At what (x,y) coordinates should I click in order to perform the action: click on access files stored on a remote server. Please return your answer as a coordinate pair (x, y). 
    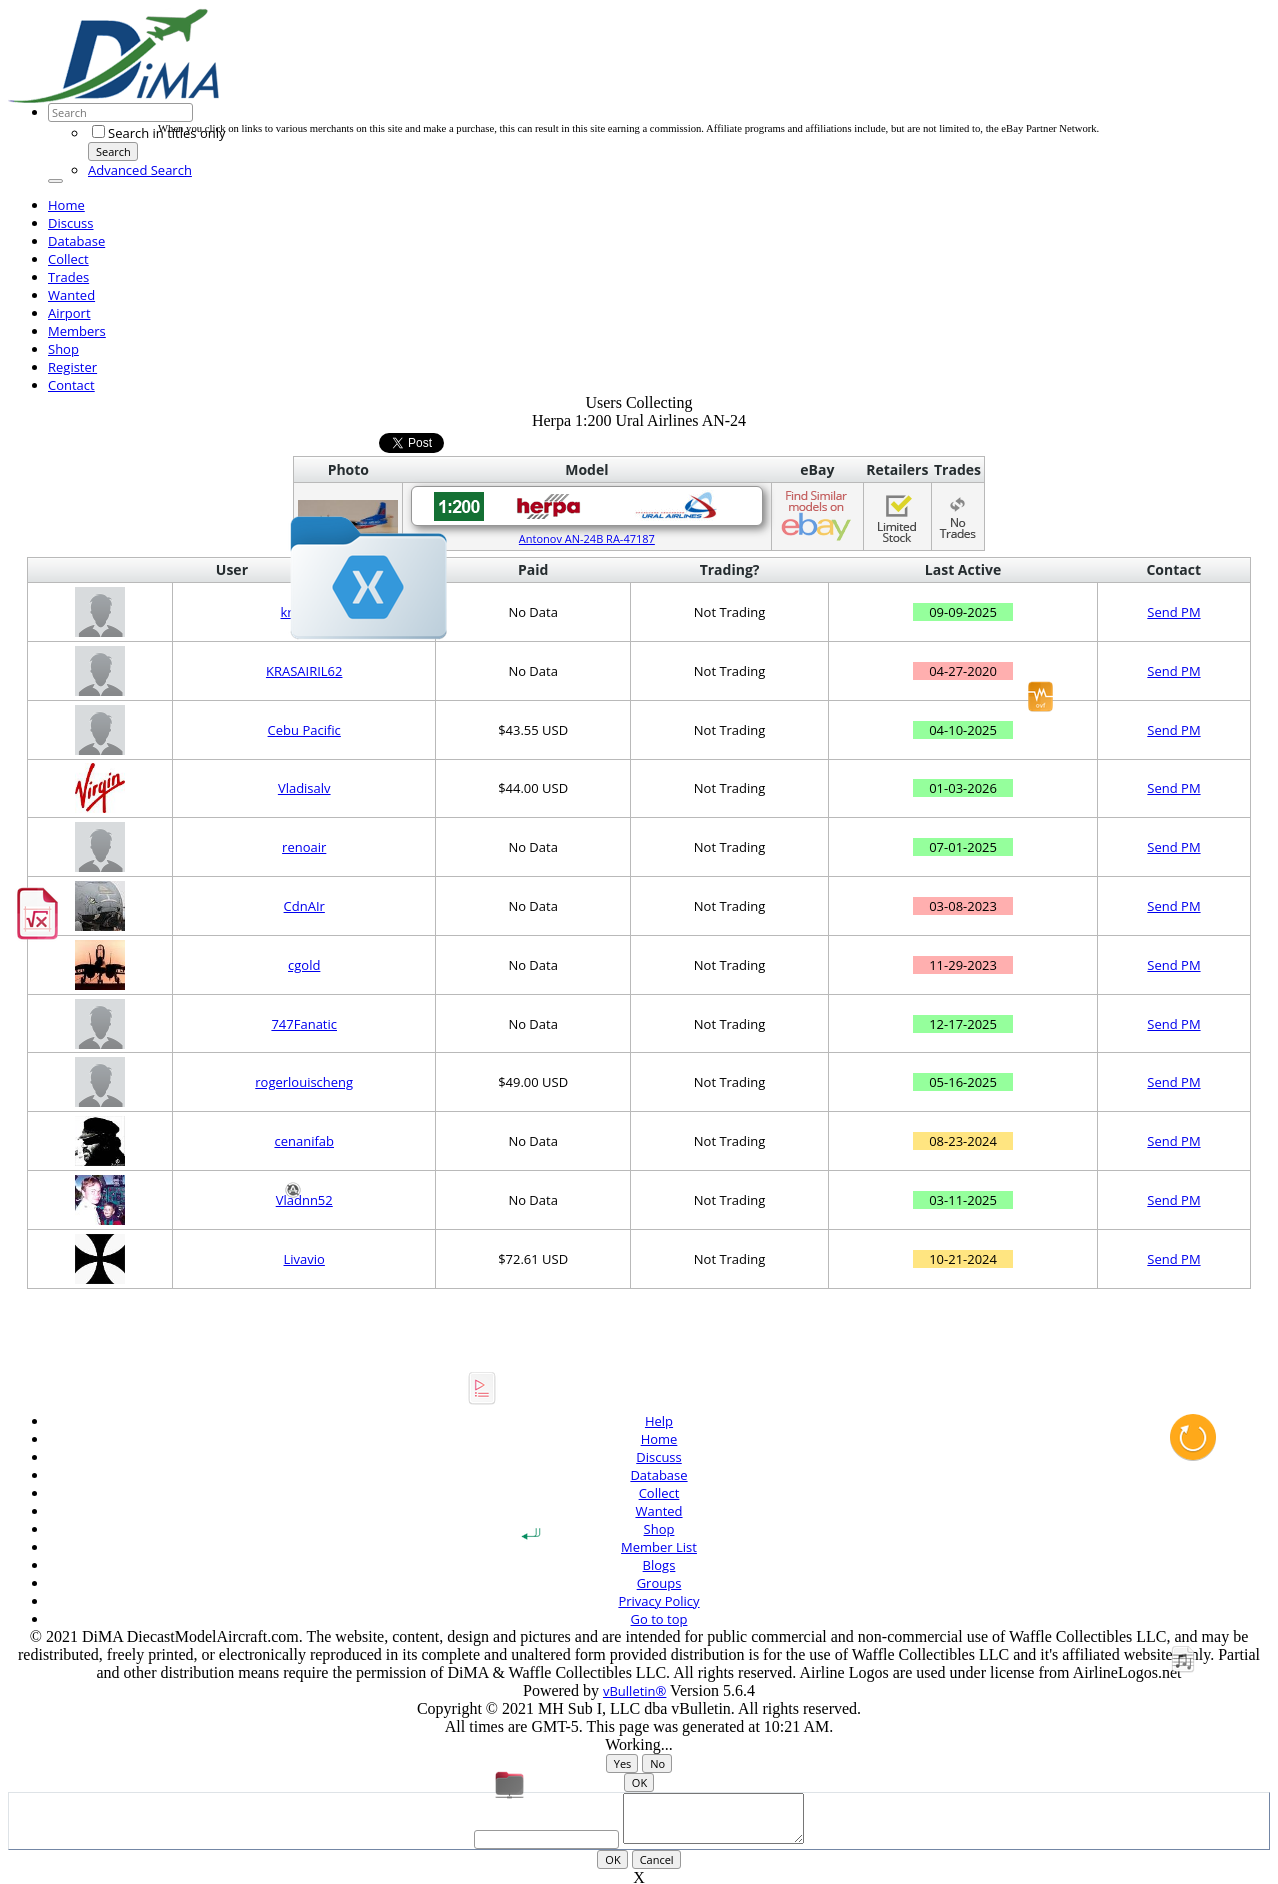
    Looking at the image, I should click on (509, 1784).